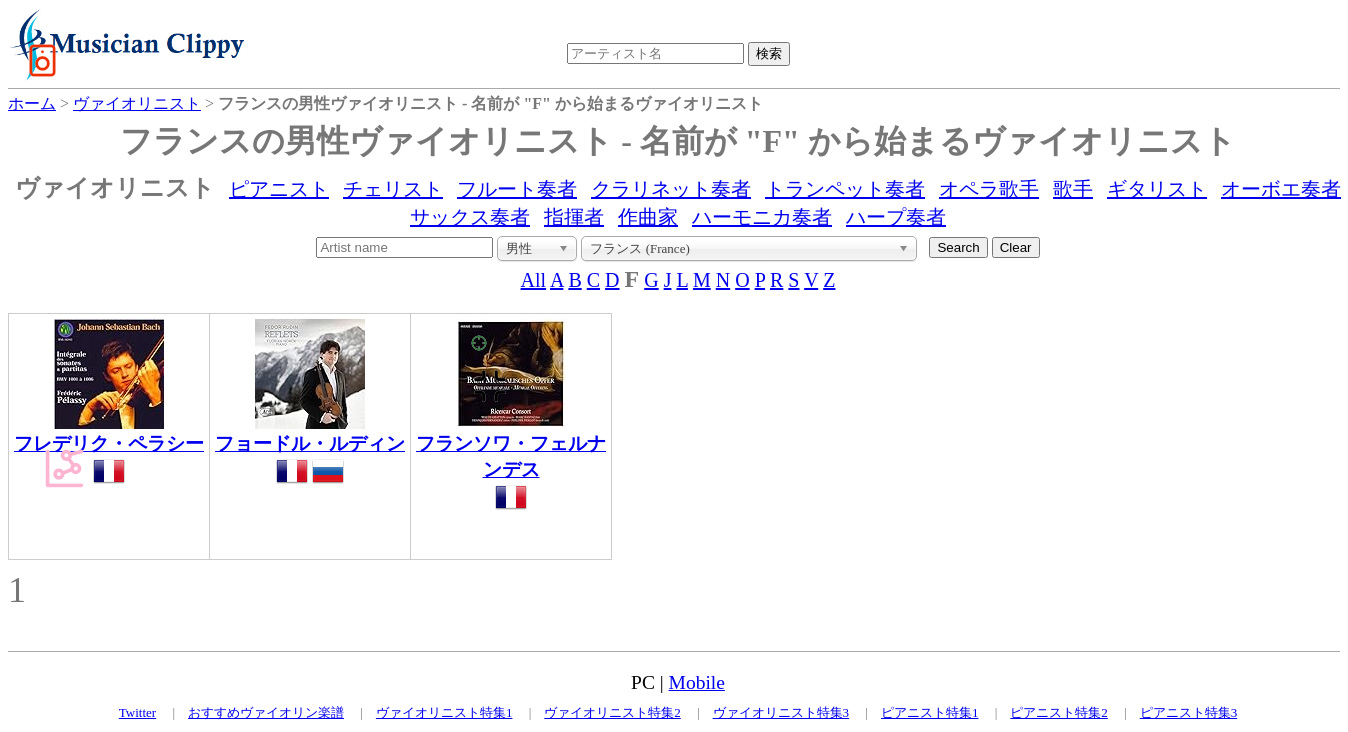 The image size is (1348, 732). I want to click on minimize or exit fullscreen mode, so click(490, 386).